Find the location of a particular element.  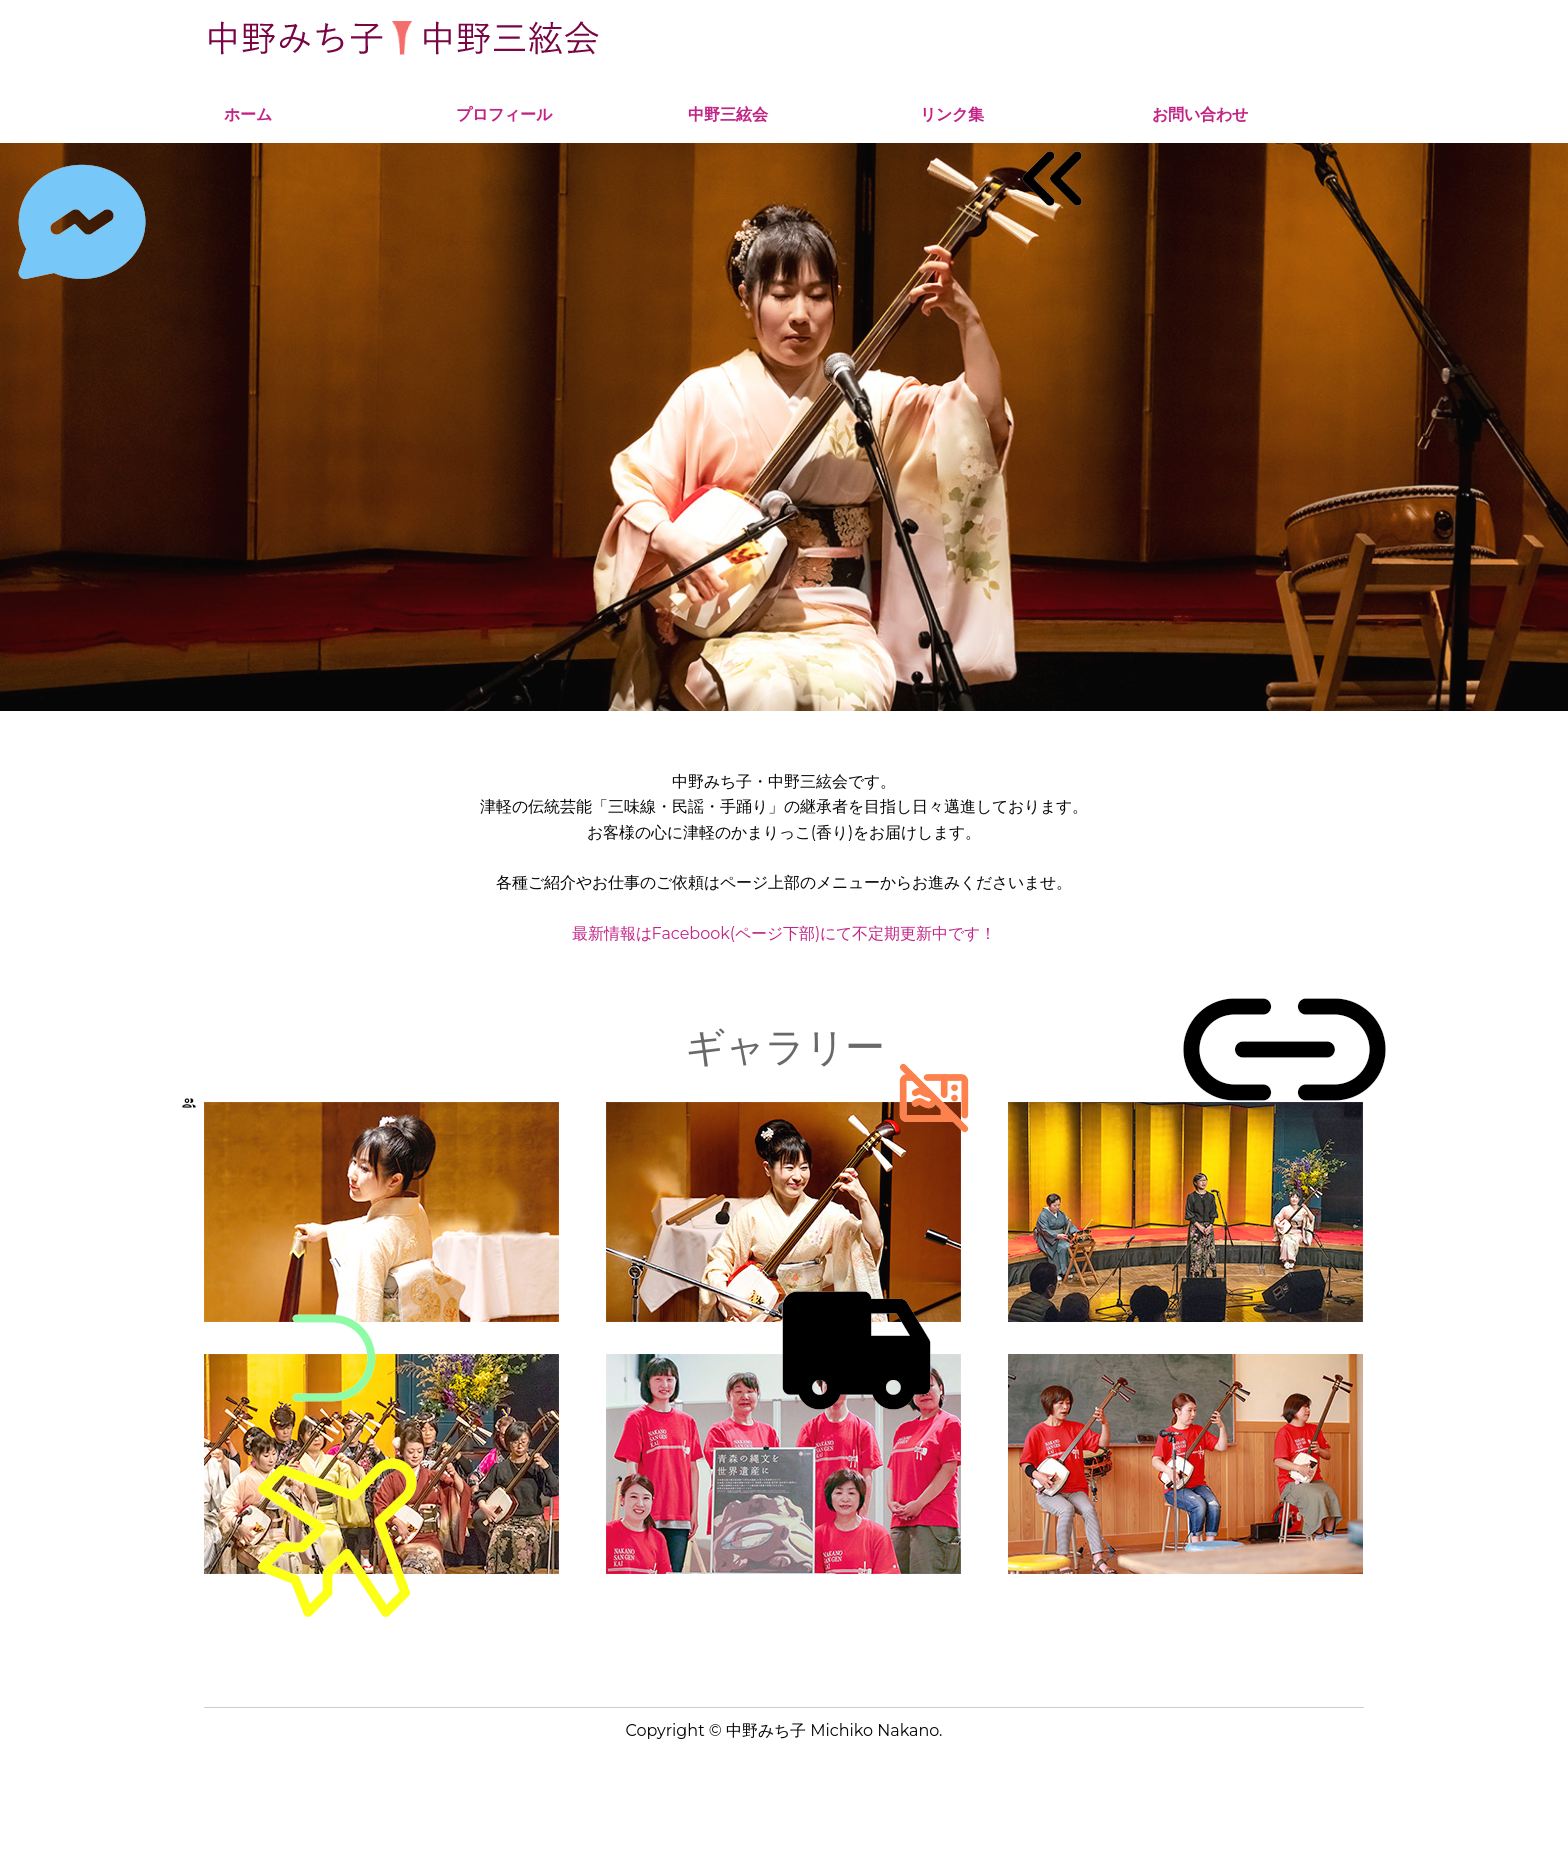

copy or share a link is located at coordinates (1284, 1049).